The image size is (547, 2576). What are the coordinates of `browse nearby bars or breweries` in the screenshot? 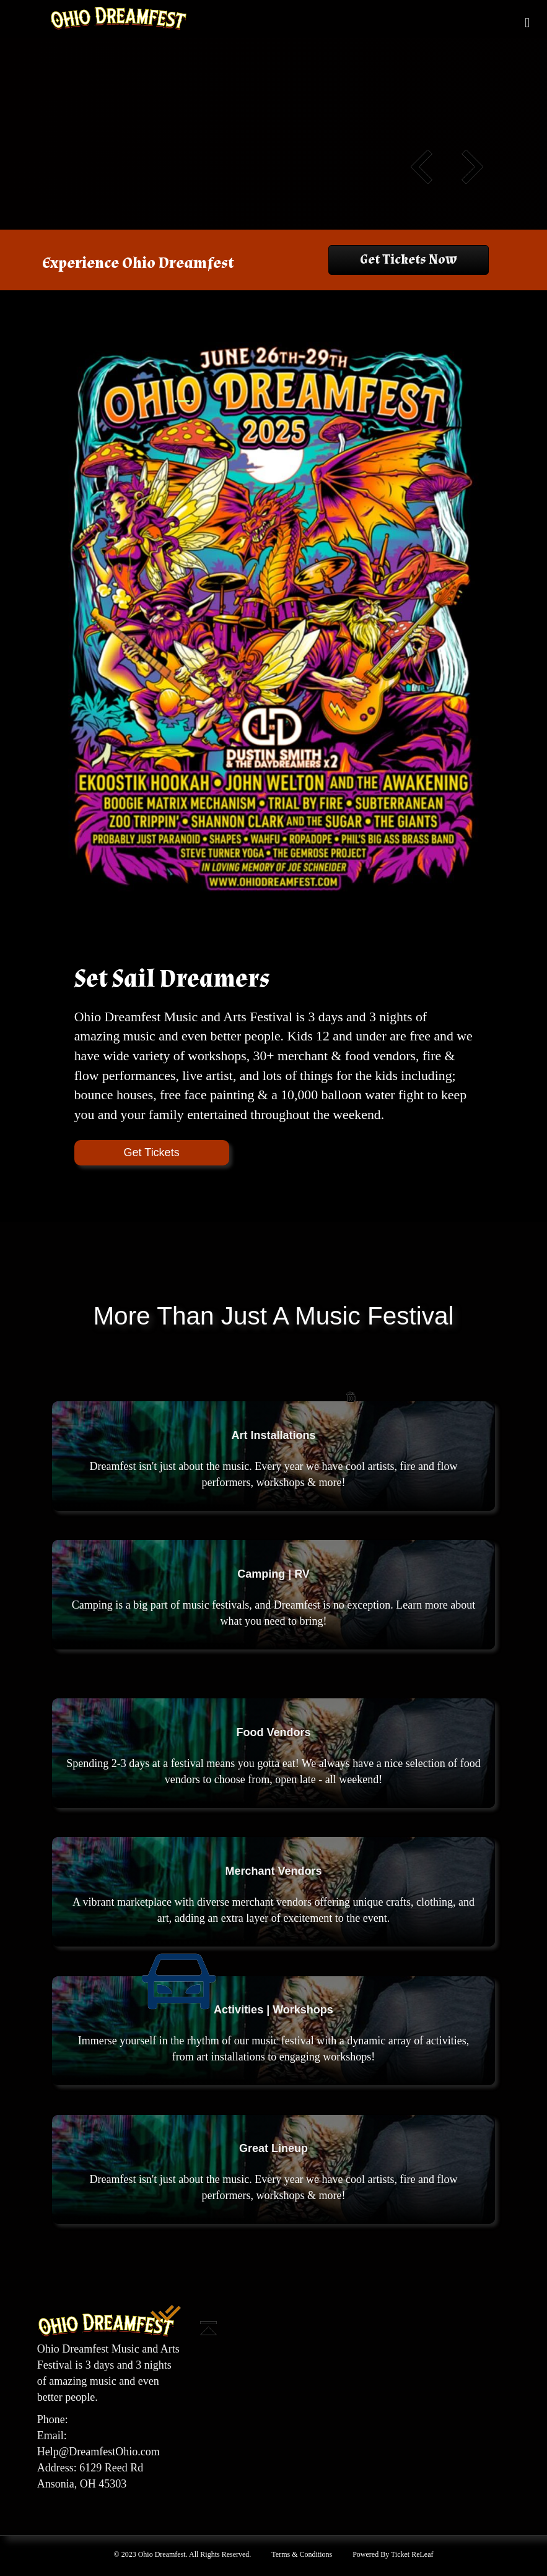 It's located at (351, 1397).